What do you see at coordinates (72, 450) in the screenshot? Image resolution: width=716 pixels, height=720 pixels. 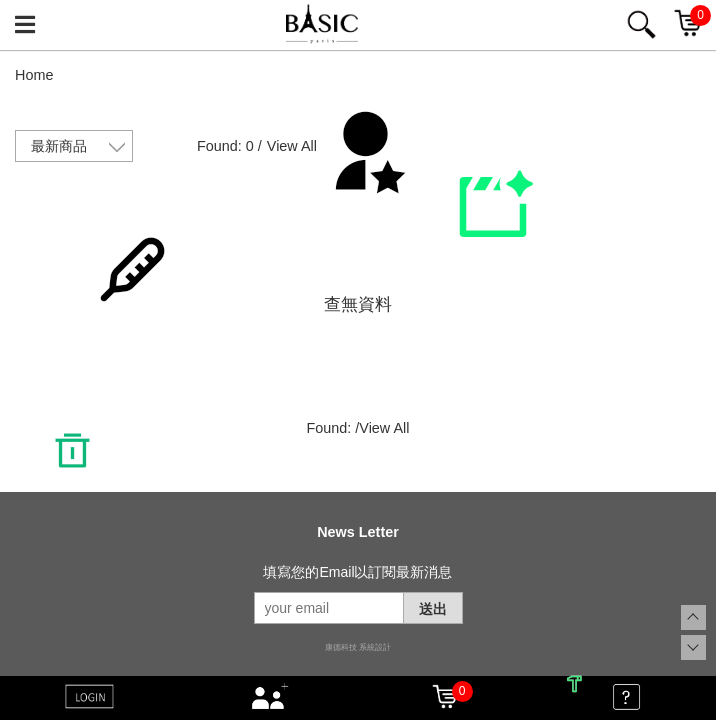 I see `delete selected item` at bounding box center [72, 450].